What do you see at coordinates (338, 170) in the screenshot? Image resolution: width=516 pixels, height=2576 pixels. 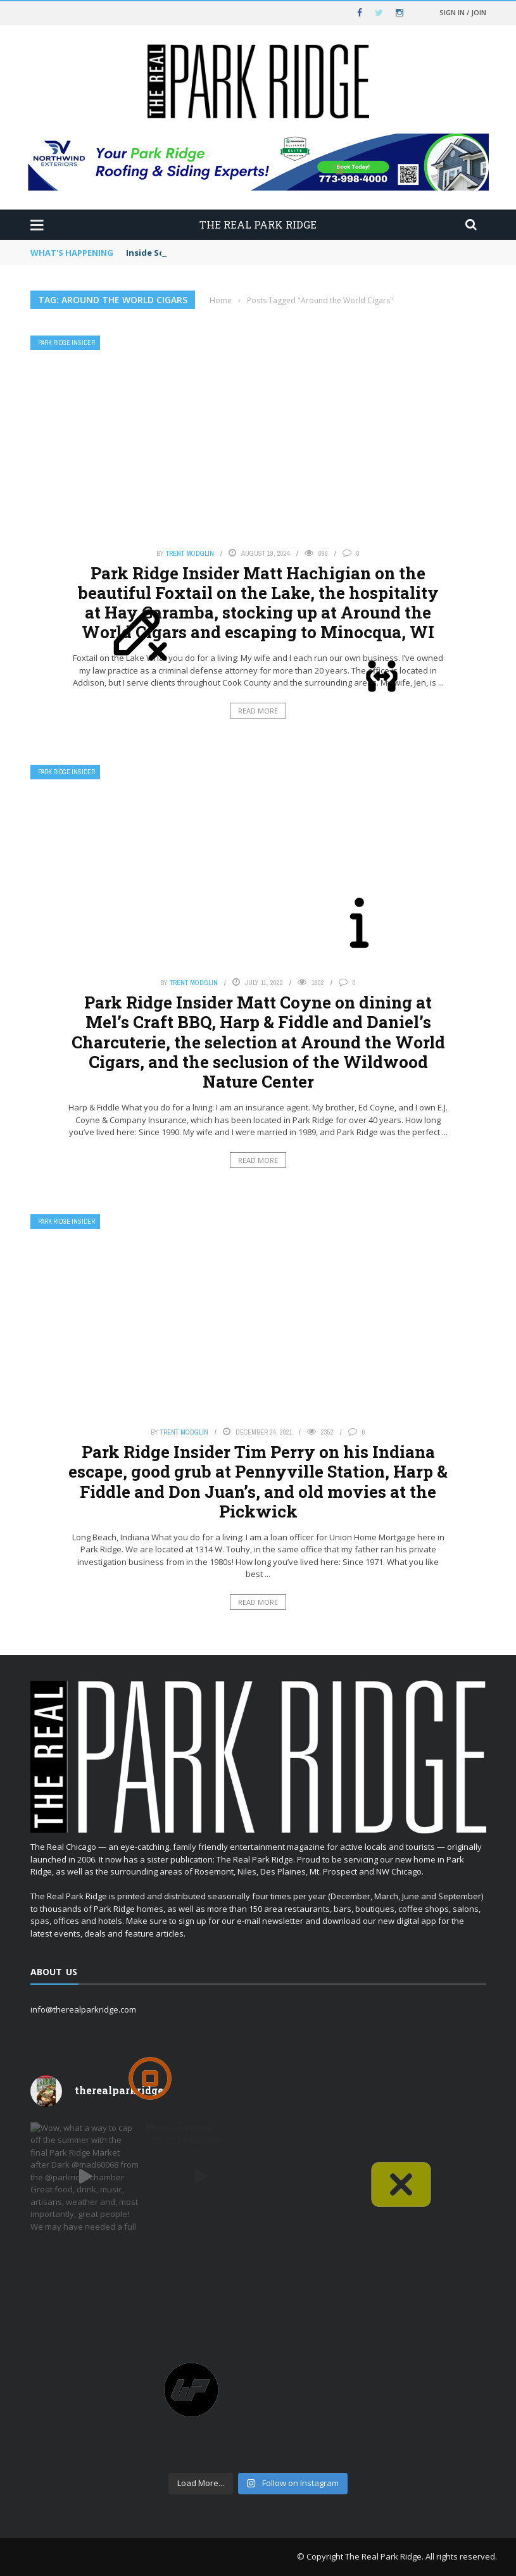 I see `remove or subtract a selected item` at bounding box center [338, 170].